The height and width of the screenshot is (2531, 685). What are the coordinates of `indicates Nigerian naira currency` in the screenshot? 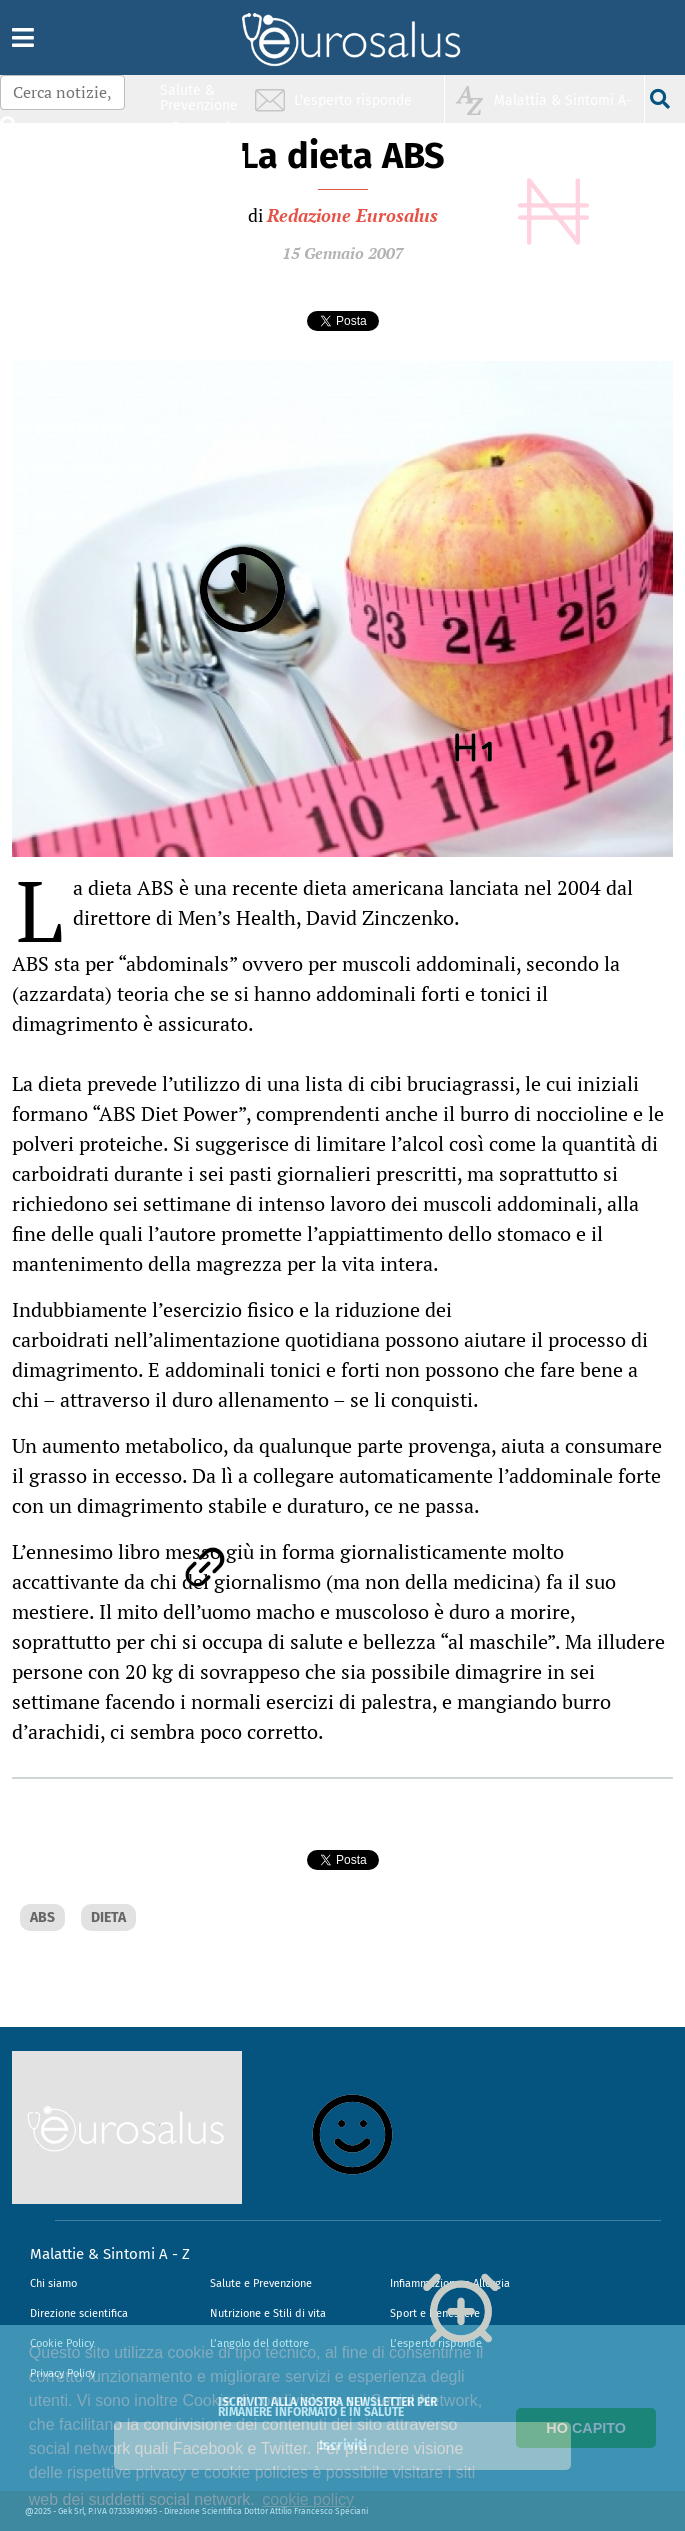 It's located at (553, 211).